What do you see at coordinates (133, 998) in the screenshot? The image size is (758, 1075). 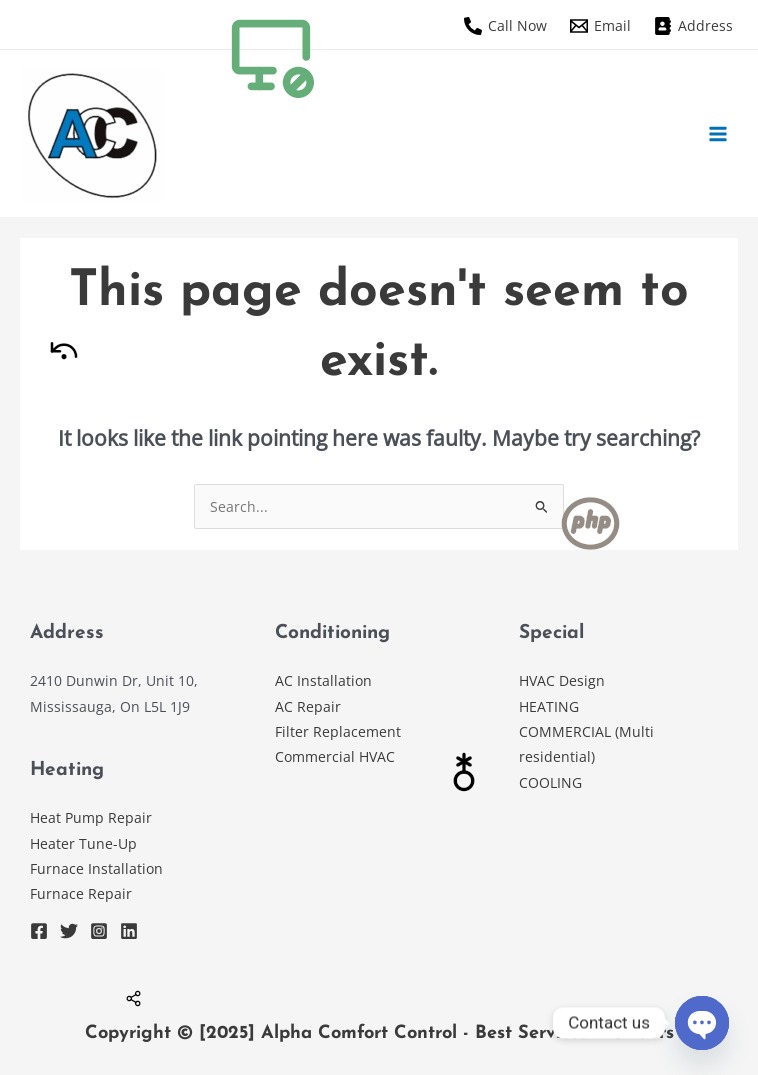 I see `share content with others` at bounding box center [133, 998].